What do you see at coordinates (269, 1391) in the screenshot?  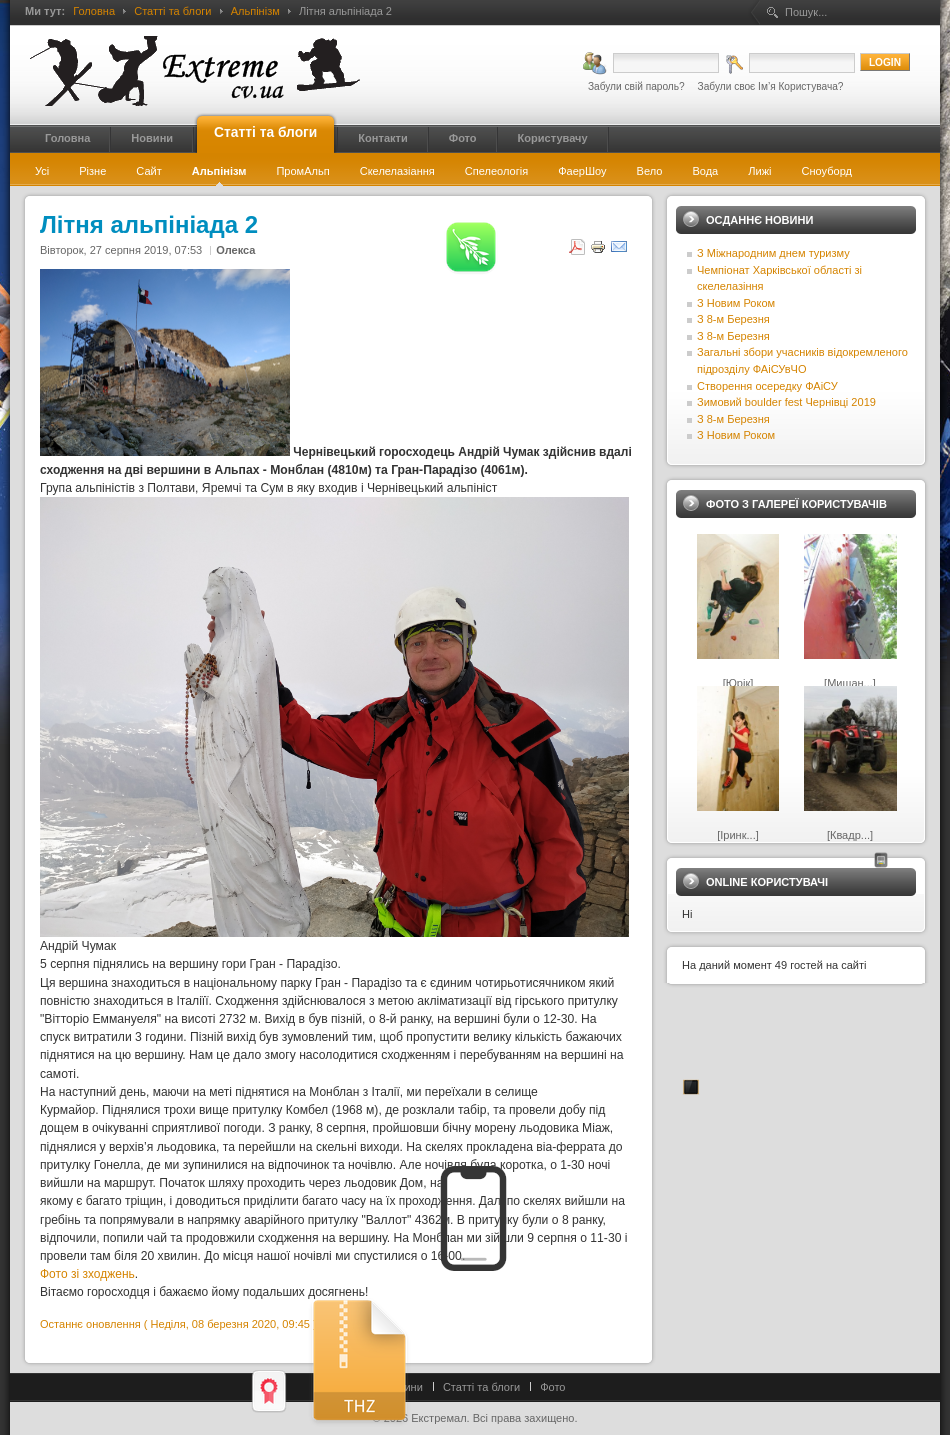 I see `a pkcs7 certificate file or security credential` at bounding box center [269, 1391].